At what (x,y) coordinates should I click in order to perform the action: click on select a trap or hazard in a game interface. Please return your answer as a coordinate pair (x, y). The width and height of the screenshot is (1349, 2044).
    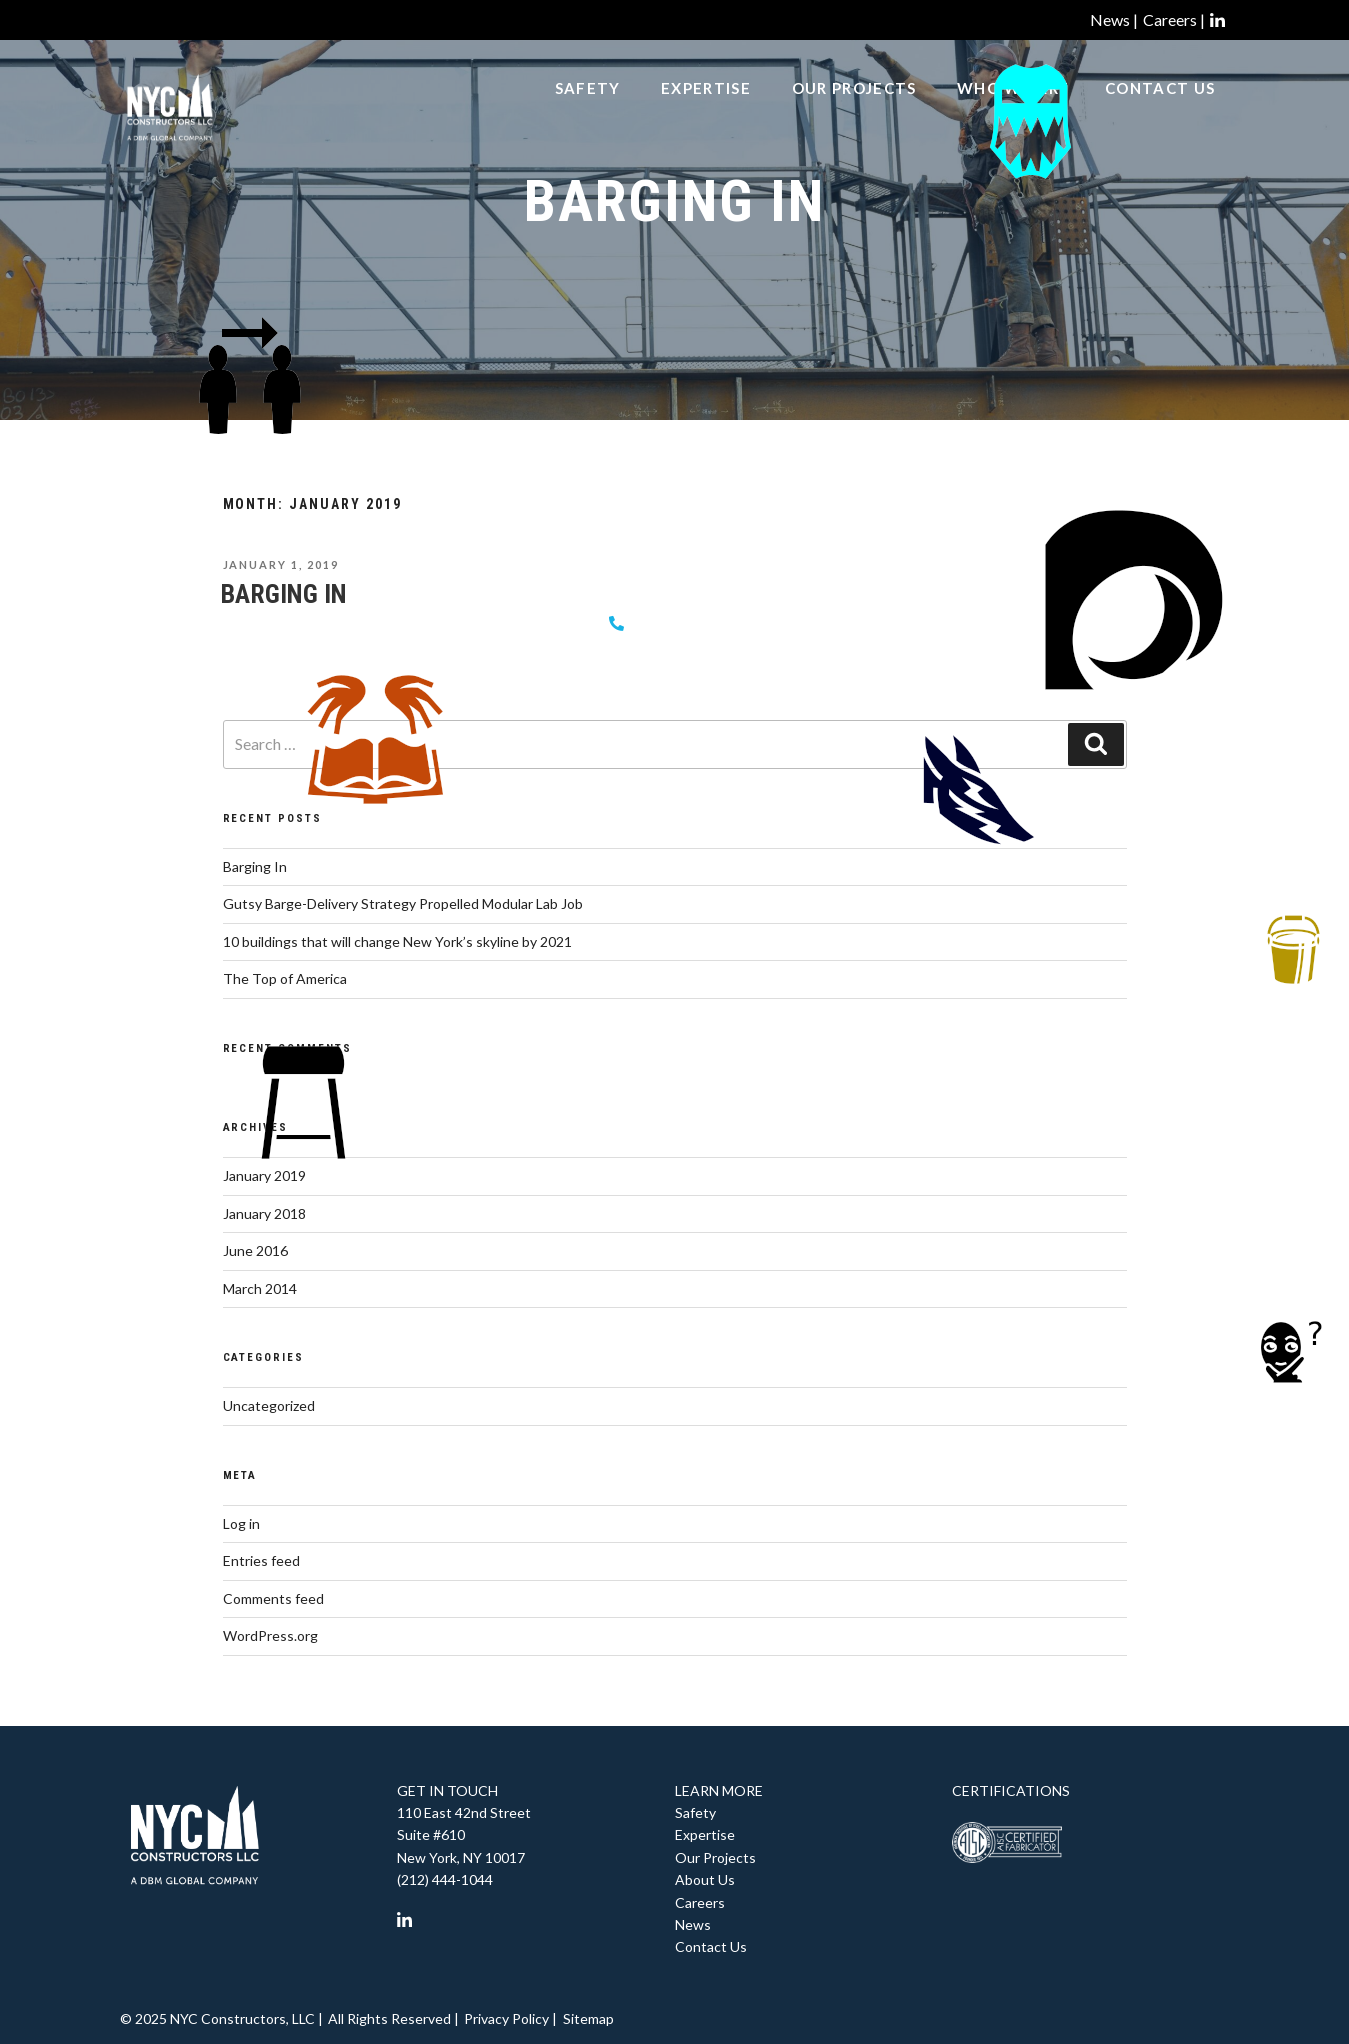
    Looking at the image, I should click on (1030, 121).